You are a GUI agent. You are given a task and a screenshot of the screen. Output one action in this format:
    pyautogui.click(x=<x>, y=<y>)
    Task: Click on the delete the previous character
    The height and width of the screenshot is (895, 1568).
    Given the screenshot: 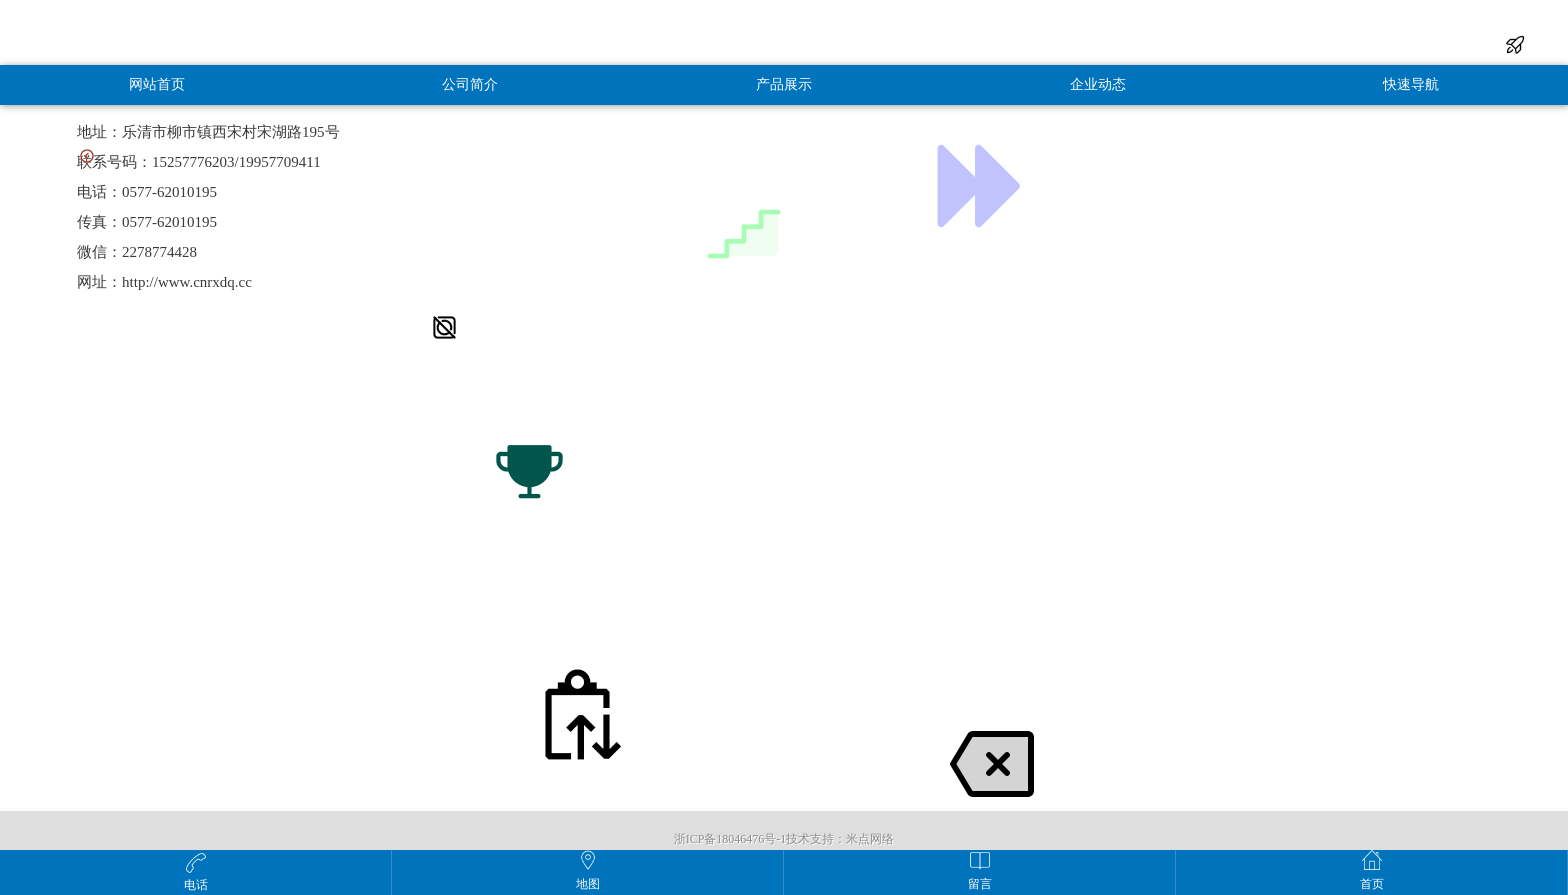 What is the action you would take?
    pyautogui.click(x=995, y=764)
    